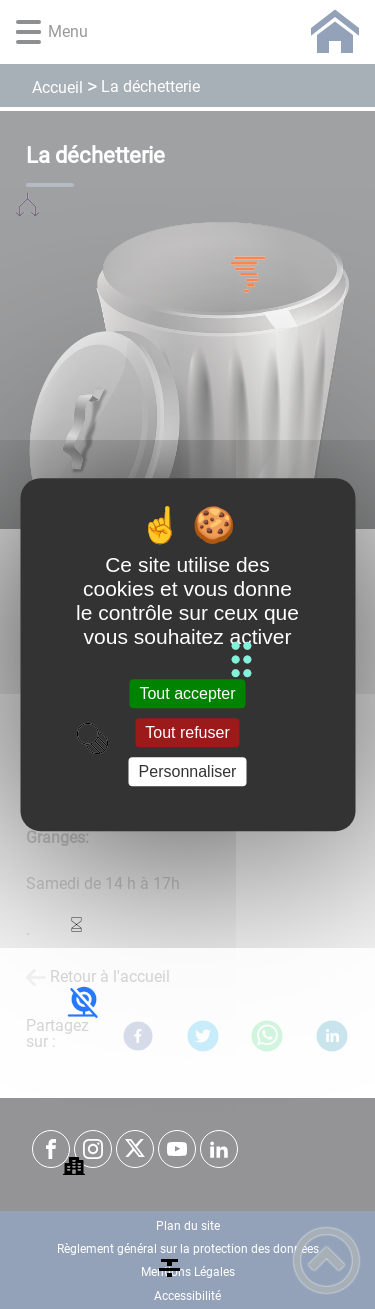 The width and height of the screenshot is (375, 1309). I want to click on drag to reorder items vertically, so click(241, 659).